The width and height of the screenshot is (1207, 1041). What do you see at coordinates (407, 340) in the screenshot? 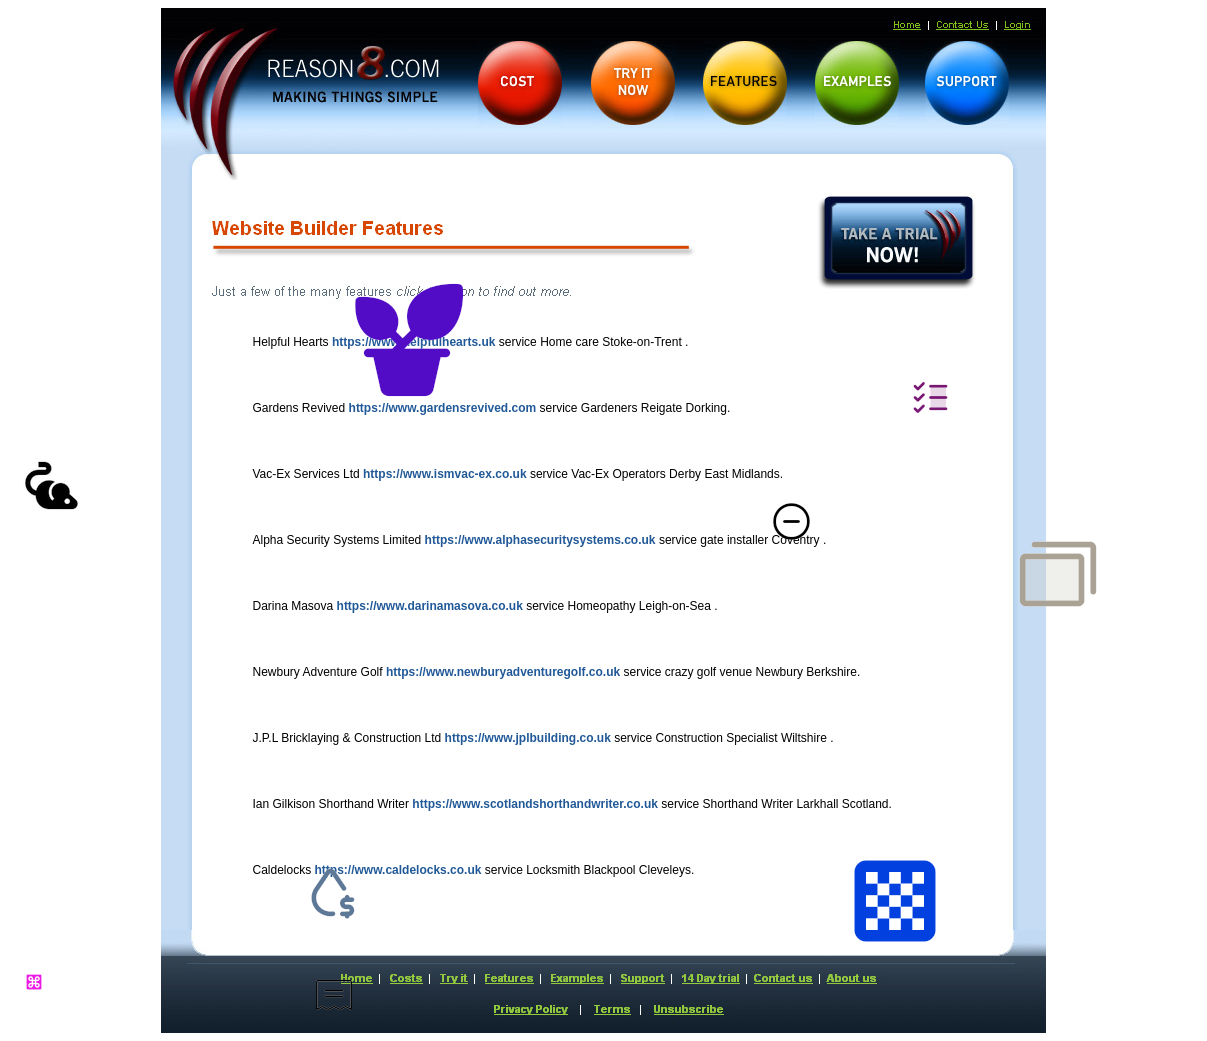
I see `access plant care or gardening features` at bounding box center [407, 340].